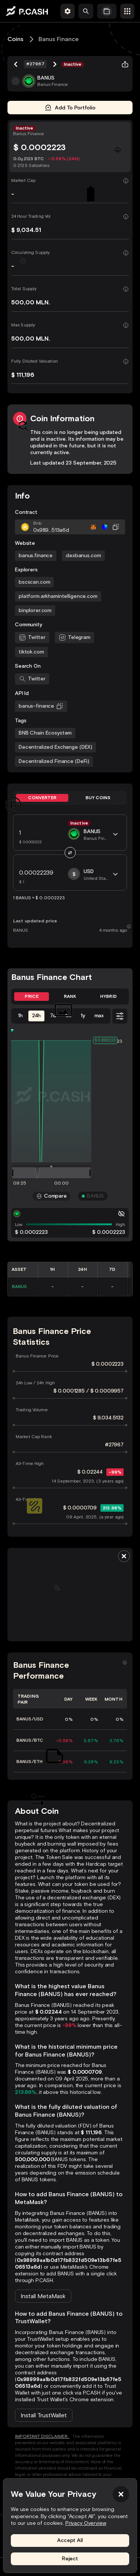 The image size is (140, 2576). Describe the element at coordinates (63, 1010) in the screenshot. I see `view panorama or wide-angle photo` at that location.